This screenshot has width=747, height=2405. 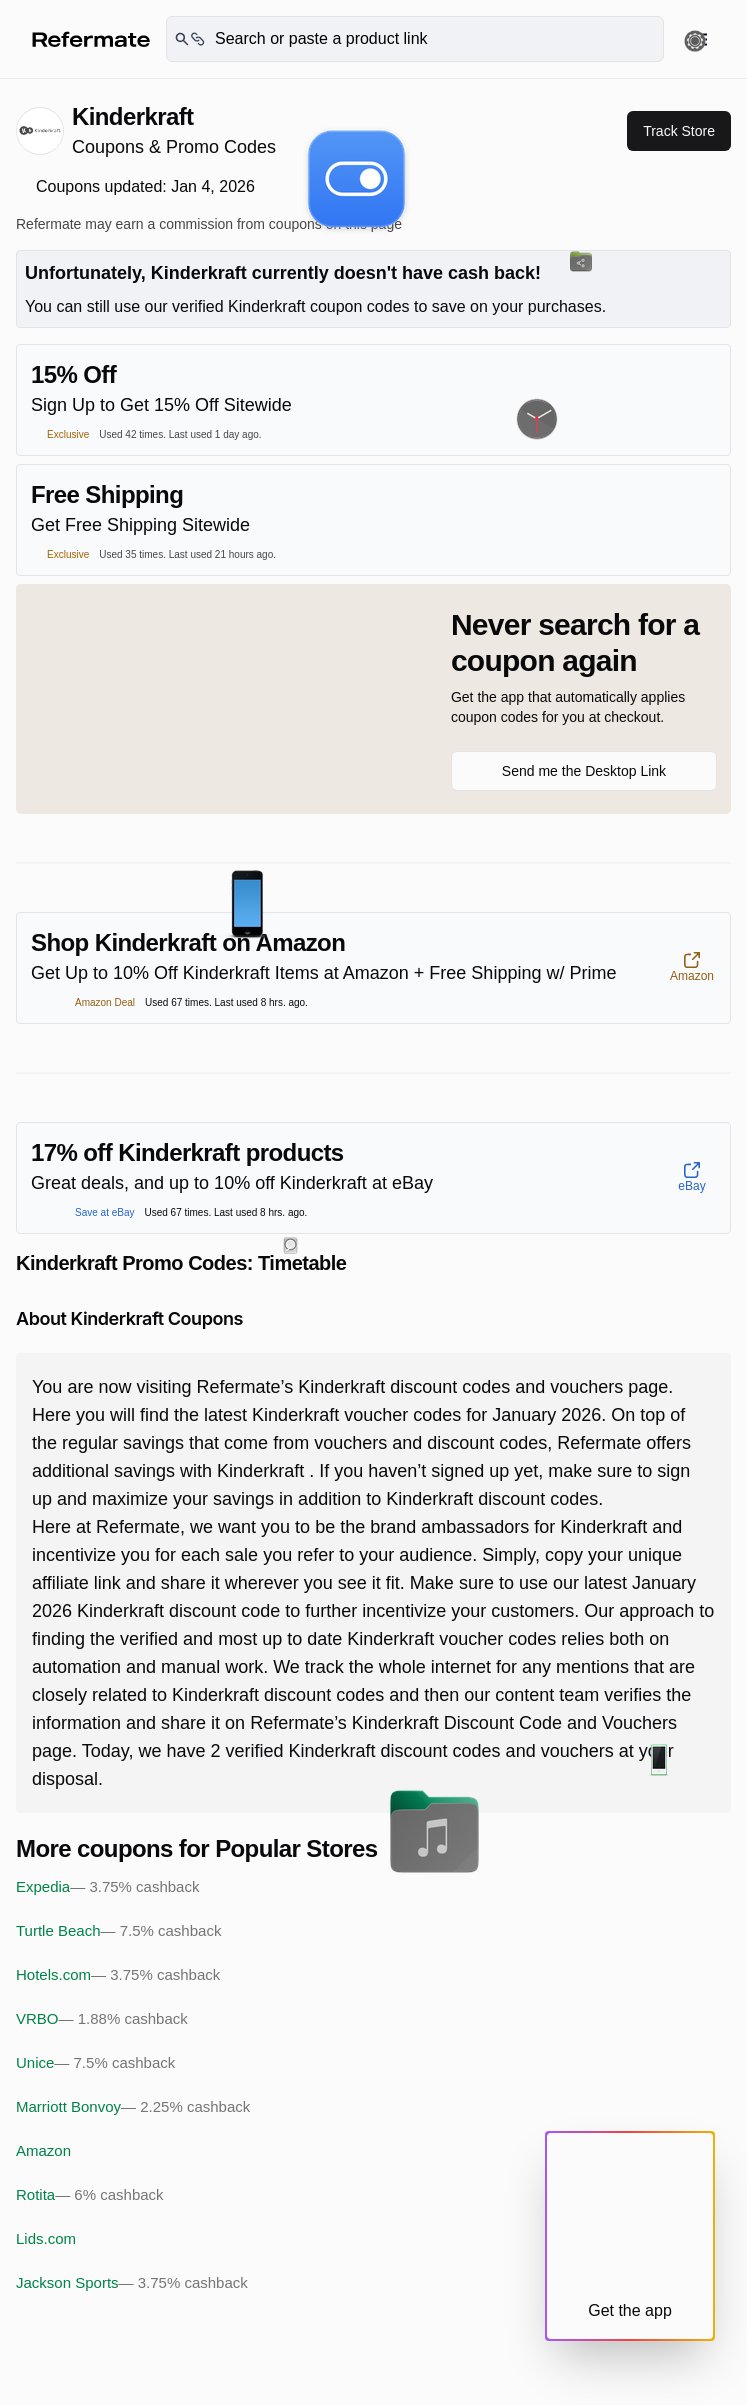 What do you see at coordinates (290, 1245) in the screenshot?
I see `open disk utility application` at bounding box center [290, 1245].